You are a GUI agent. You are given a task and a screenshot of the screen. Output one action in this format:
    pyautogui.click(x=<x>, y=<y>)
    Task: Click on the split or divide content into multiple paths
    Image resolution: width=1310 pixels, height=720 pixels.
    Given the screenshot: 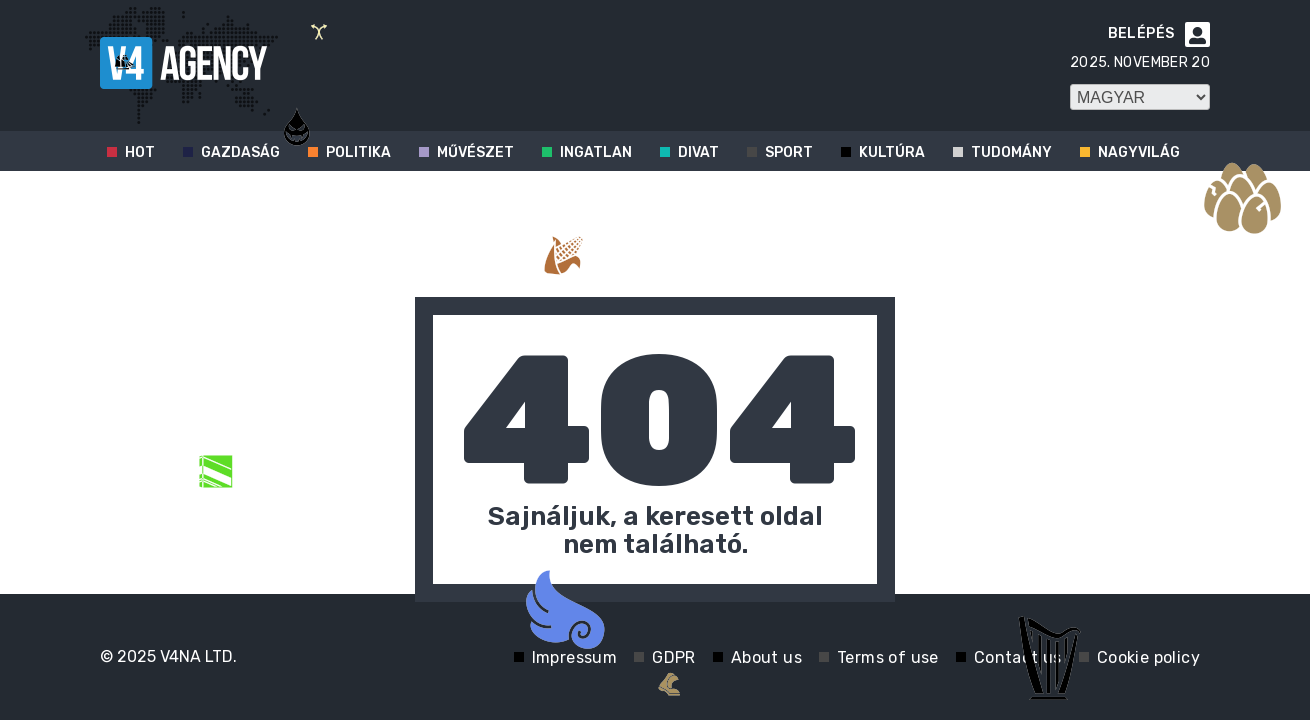 What is the action you would take?
    pyautogui.click(x=319, y=32)
    